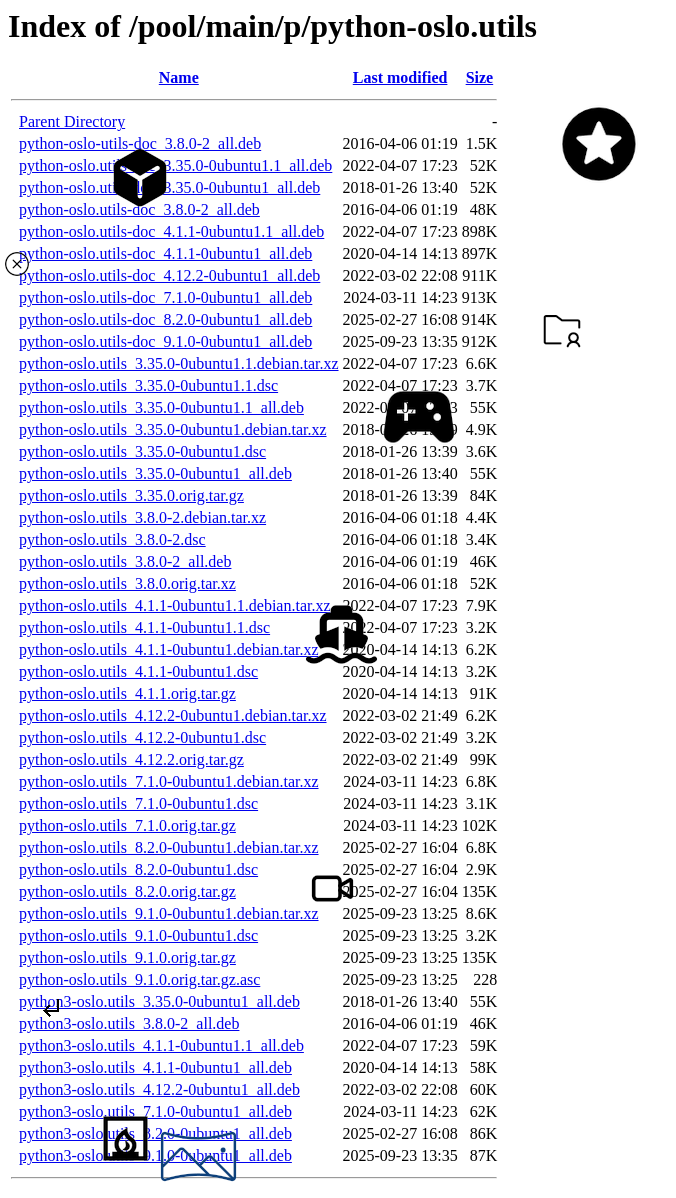 Image resolution: width=676 pixels, height=1198 pixels. I want to click on start a video call, so click(332, 888).